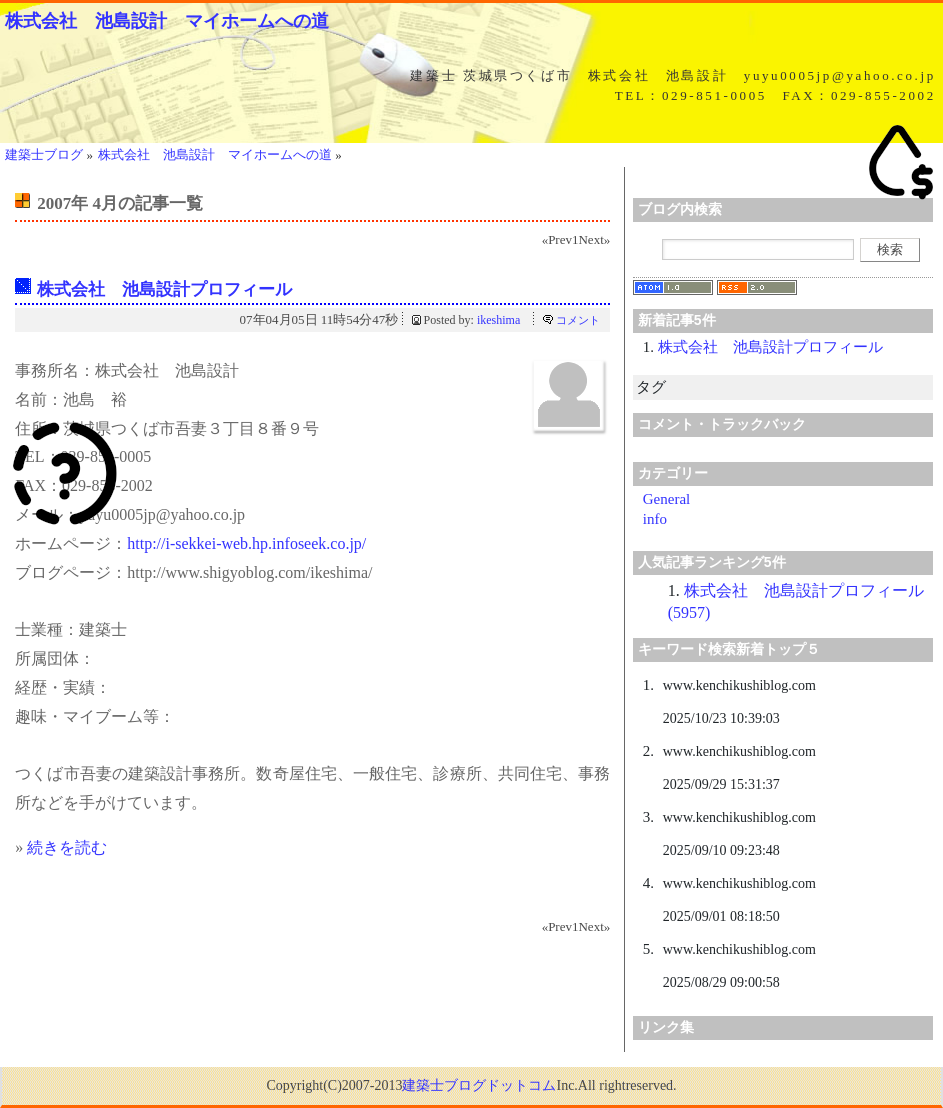 The height and width of the screenshot is (1108, 943). I want to click on view water bill or usage costs, so click(897, 160).